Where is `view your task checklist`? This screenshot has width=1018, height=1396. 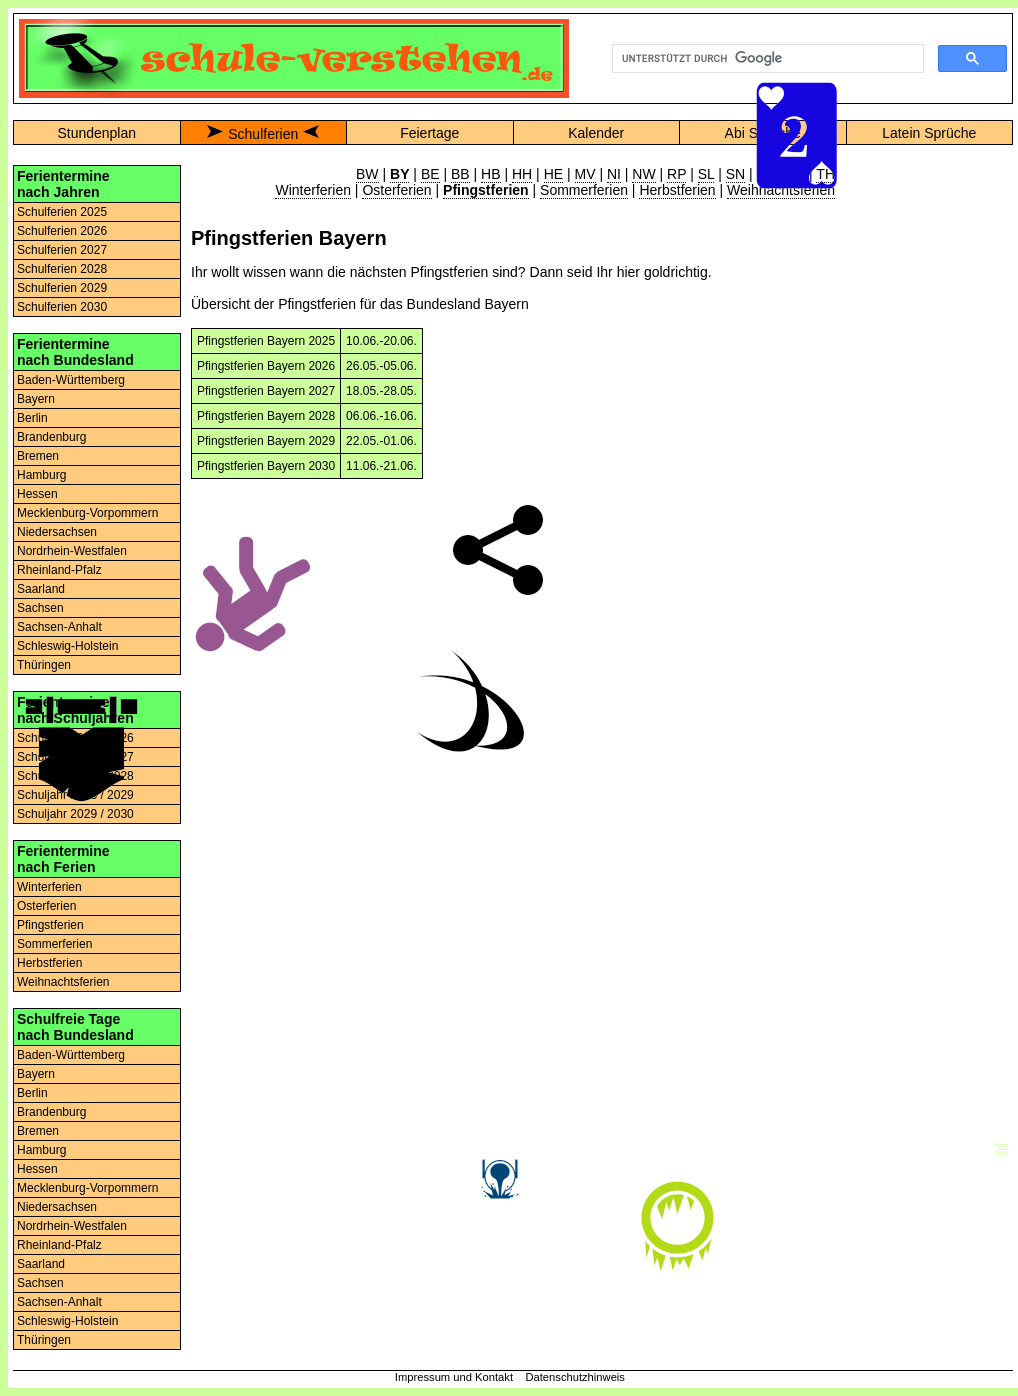
view your task checklist is located at coordinates (1002, 1149).